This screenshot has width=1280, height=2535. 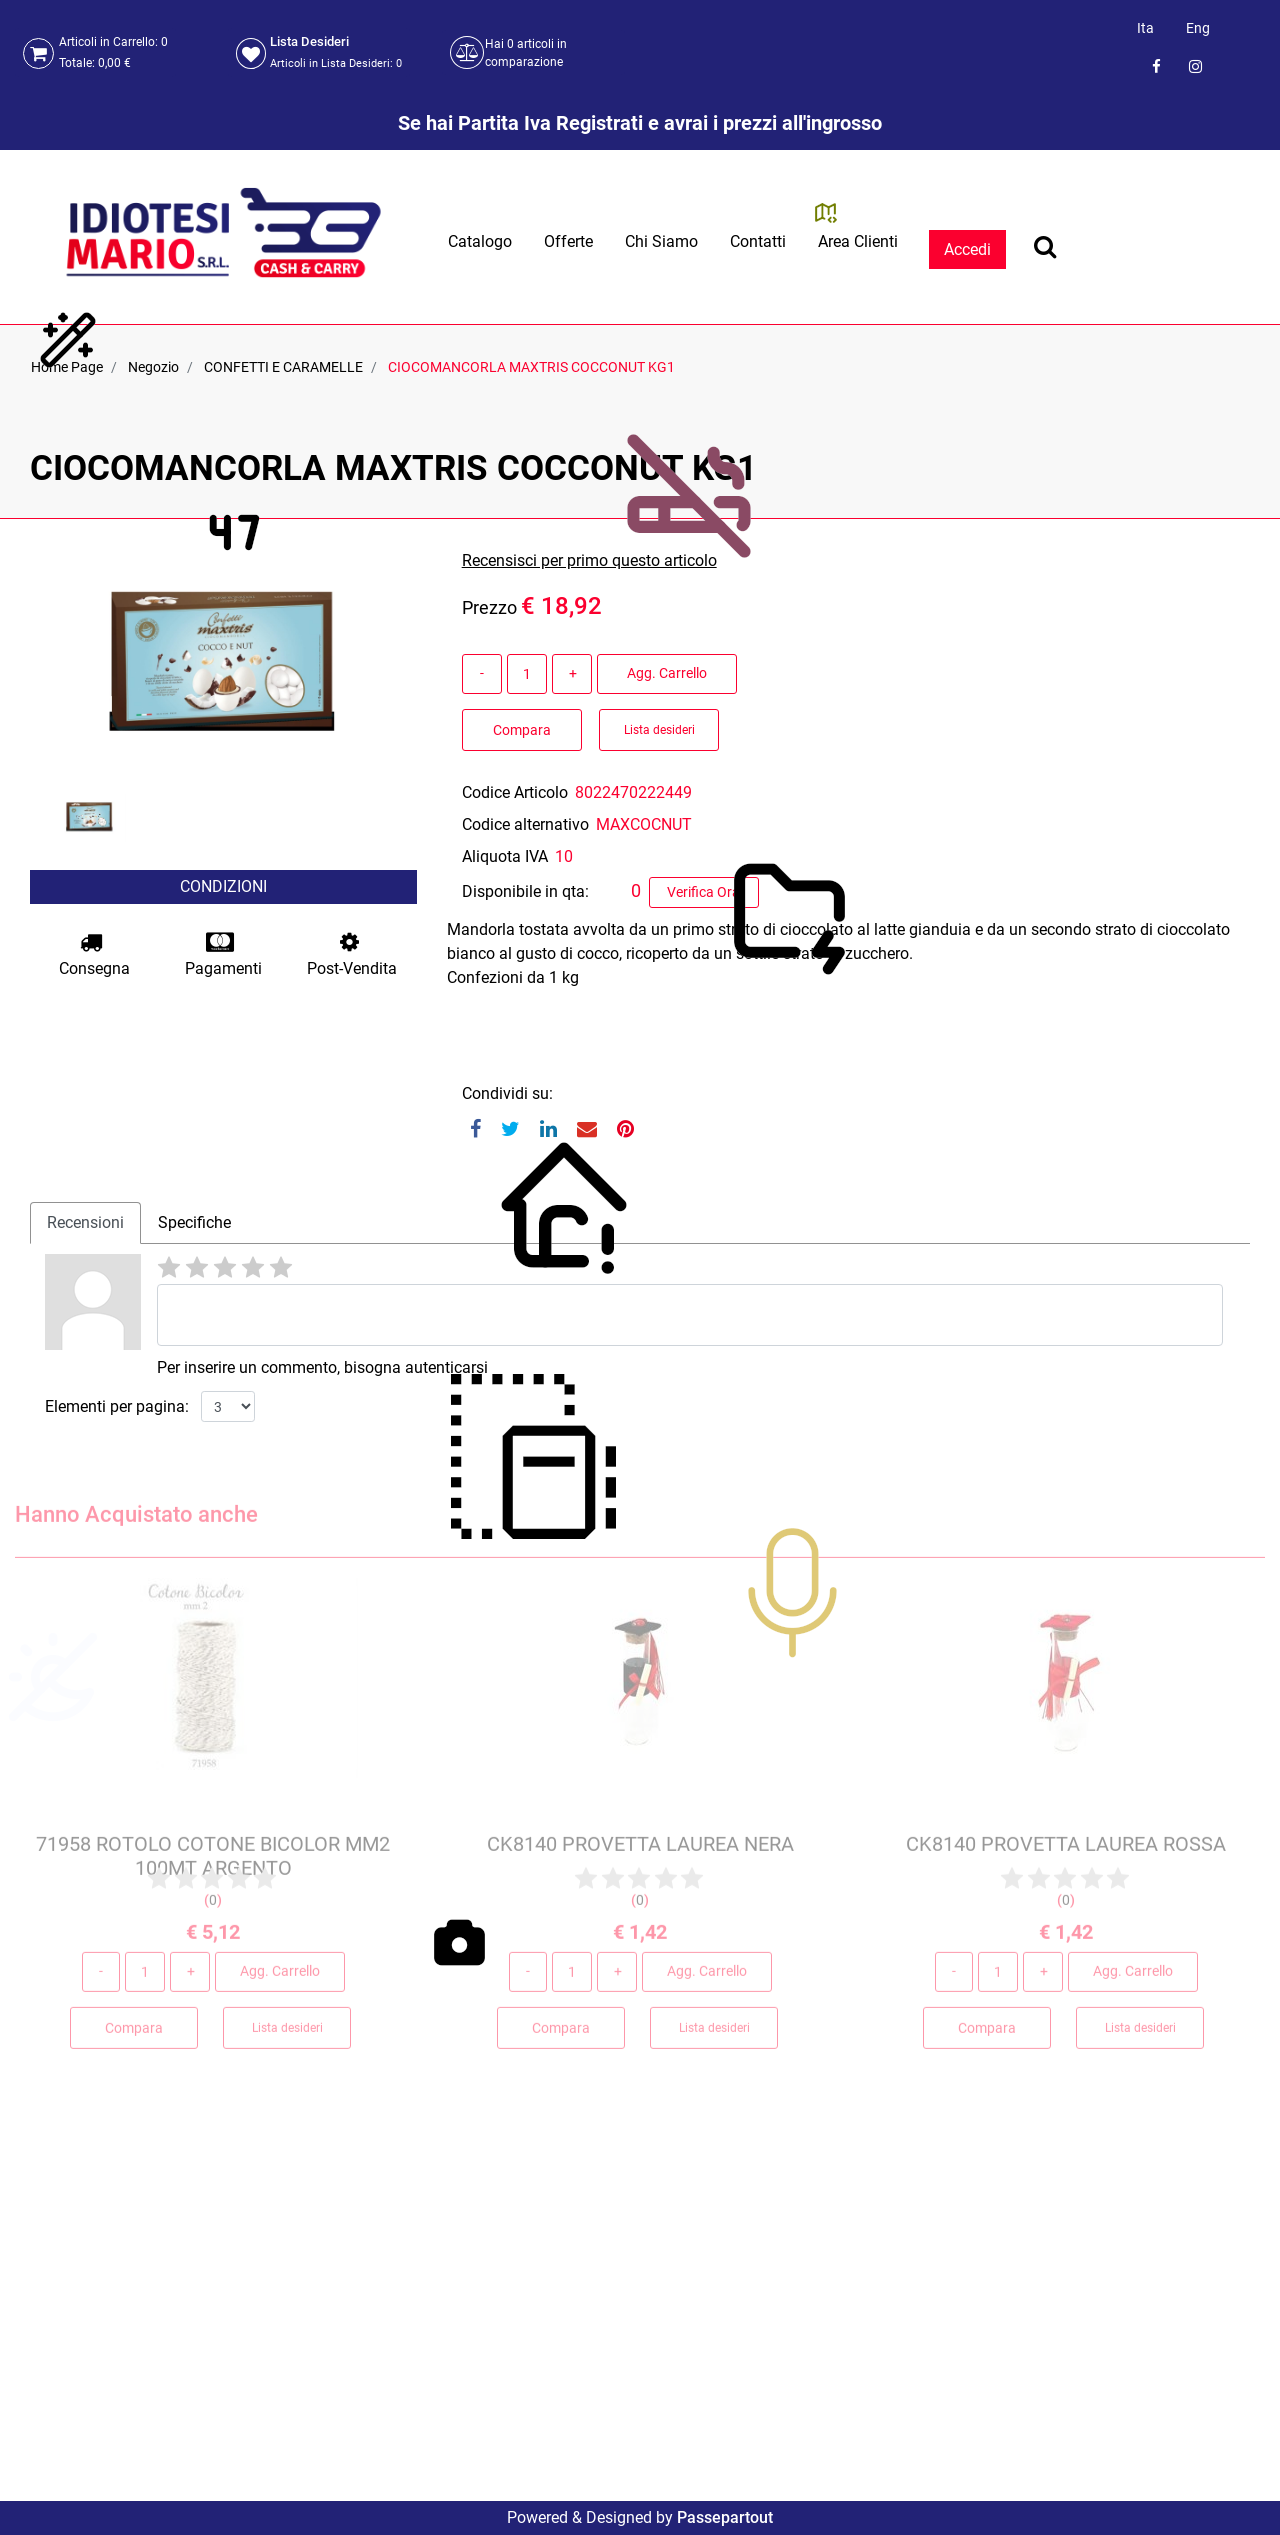 What do you see at coordinates (564, 1205) in the screenshot?
I see `home alert or warning notification` at bounding box center [564, 1205].